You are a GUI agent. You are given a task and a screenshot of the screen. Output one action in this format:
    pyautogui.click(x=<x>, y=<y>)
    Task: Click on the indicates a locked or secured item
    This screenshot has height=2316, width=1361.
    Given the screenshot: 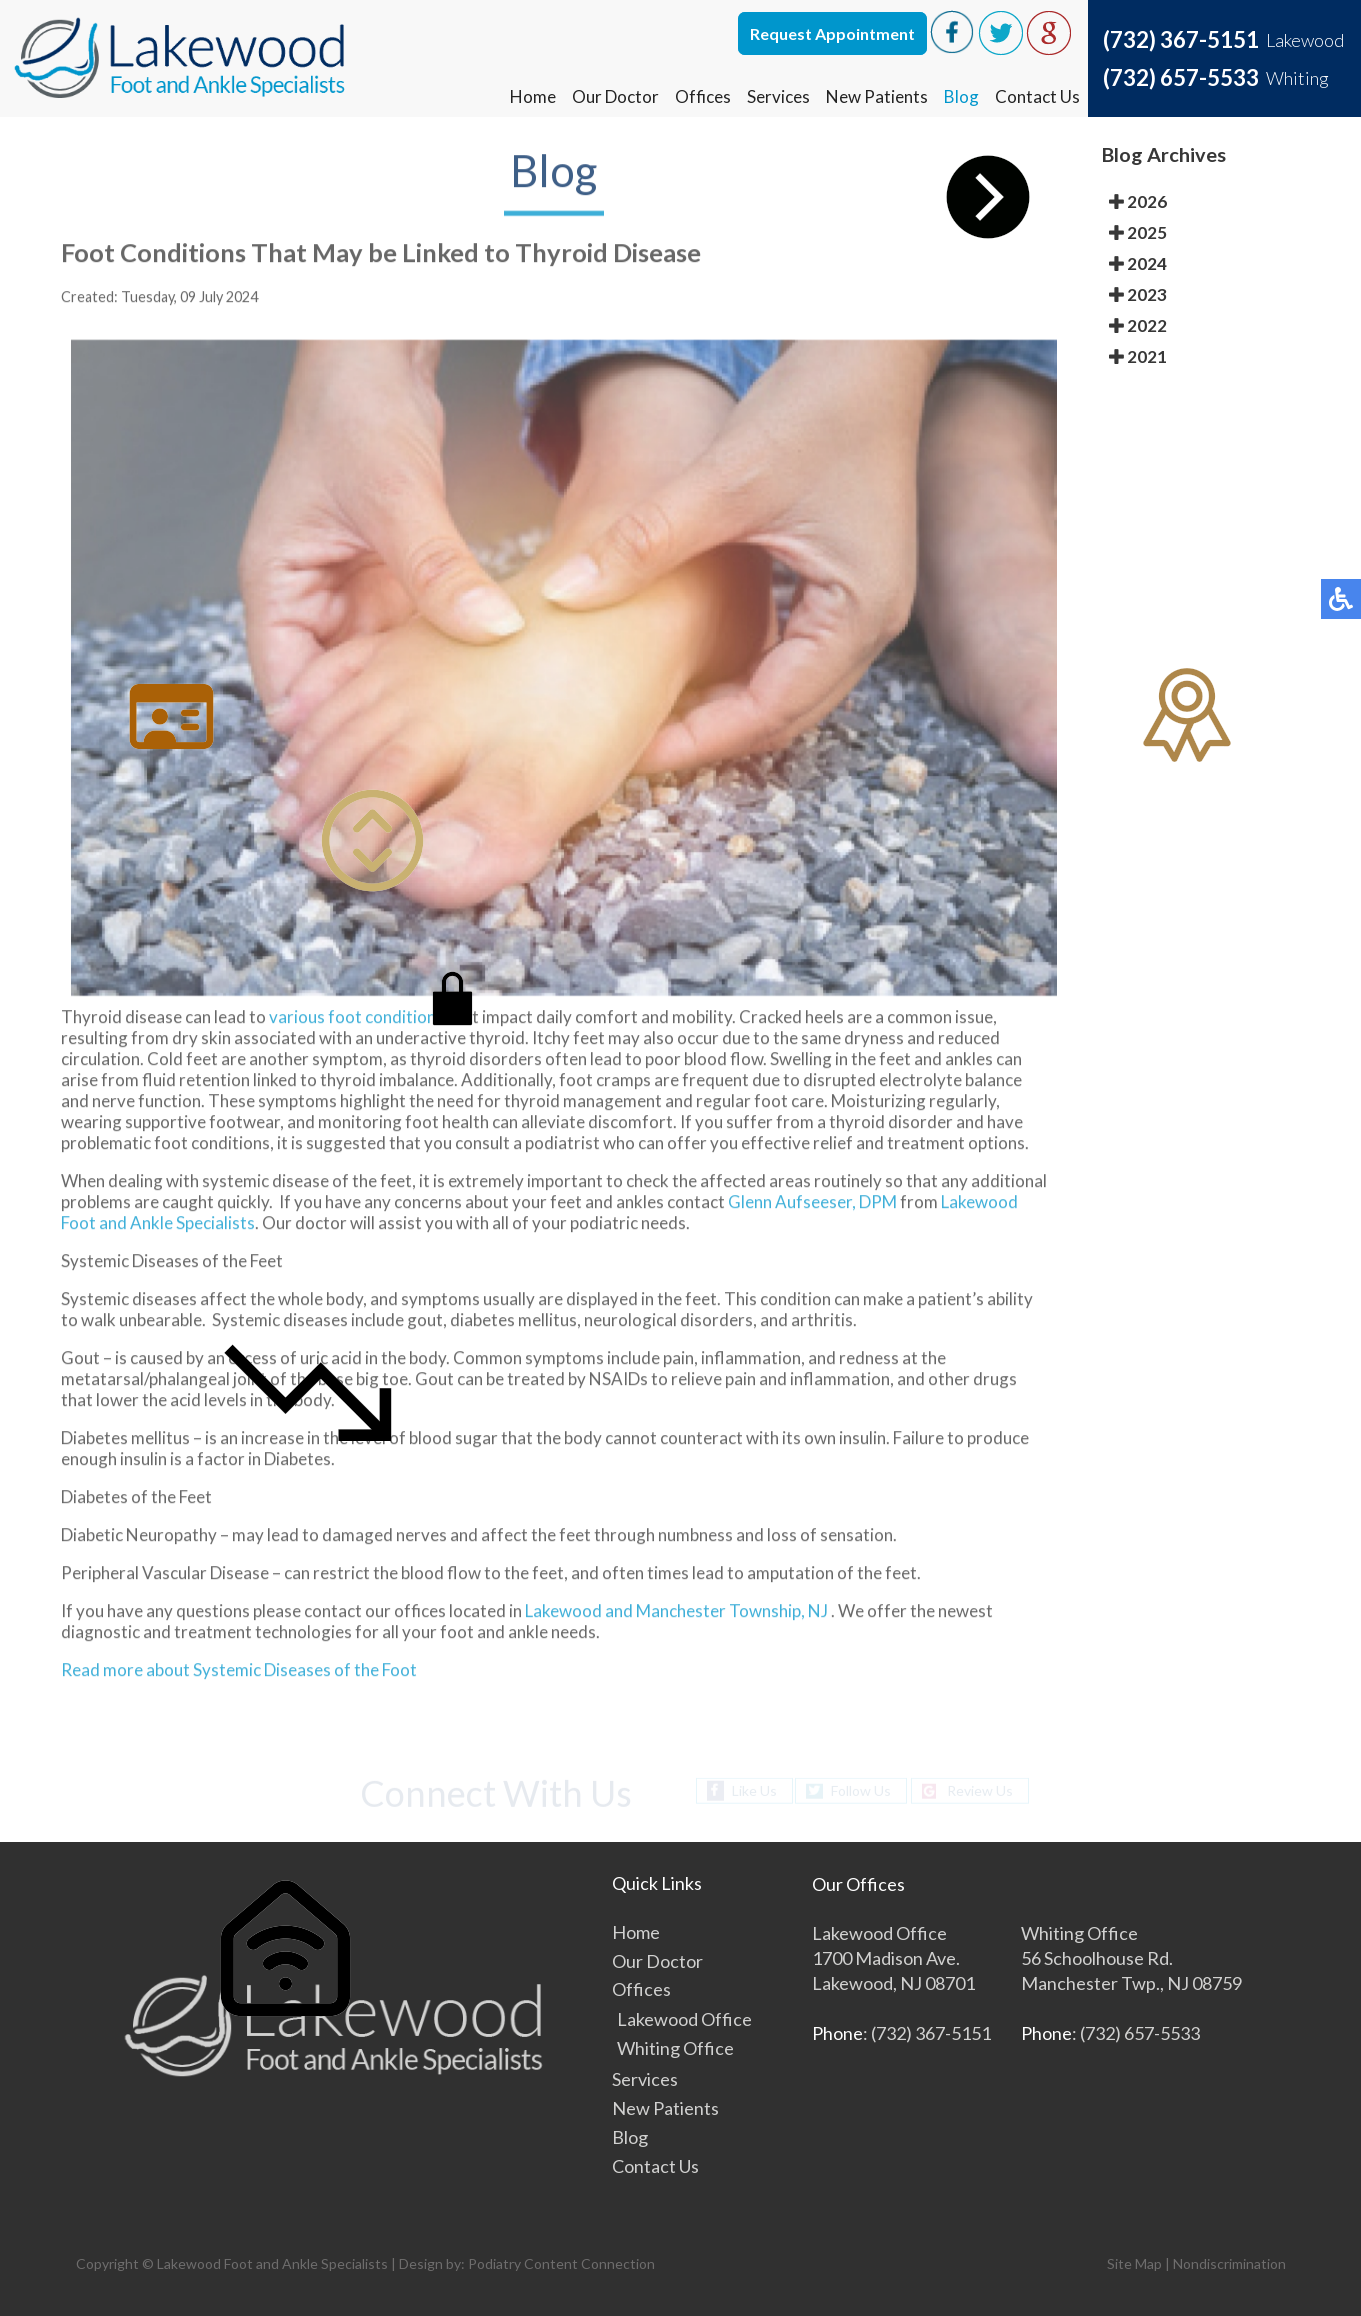 What is the action you would take?
    pyautogui.click(x=452, y=998)
    